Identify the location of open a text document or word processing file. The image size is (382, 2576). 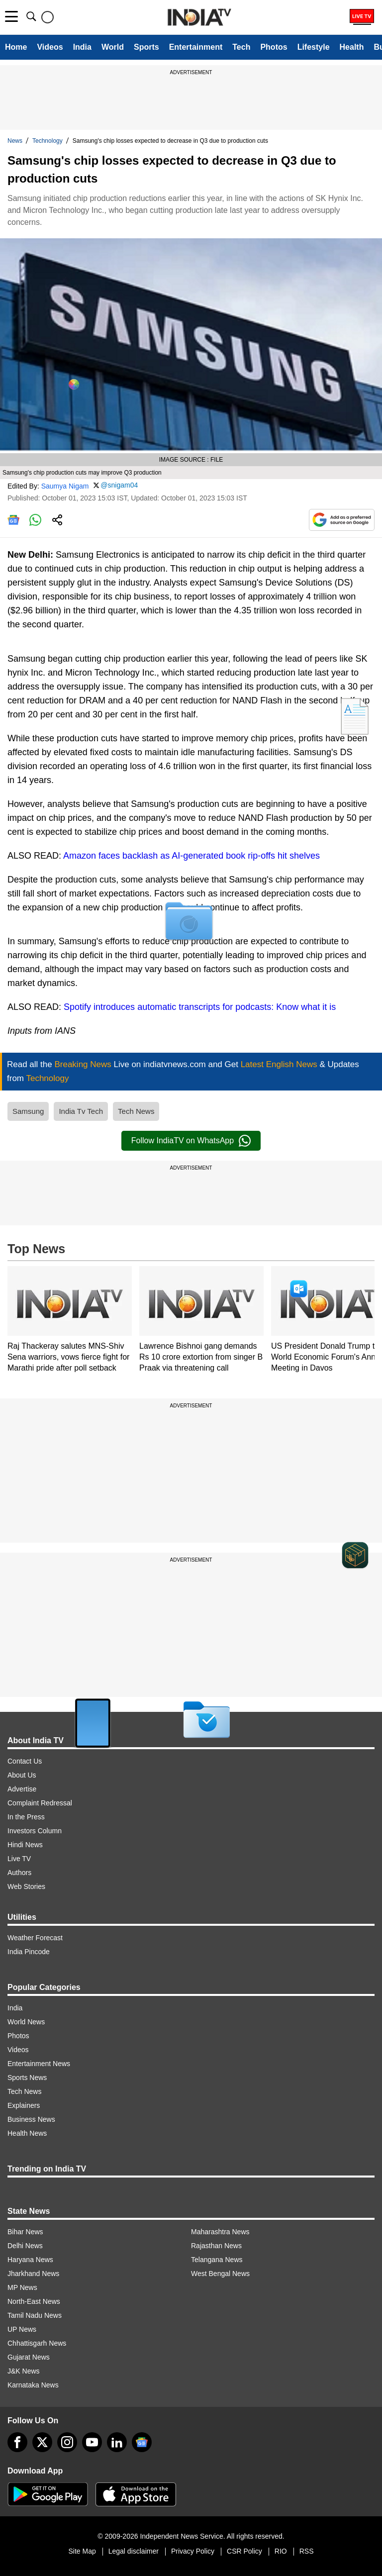
(355, 716).